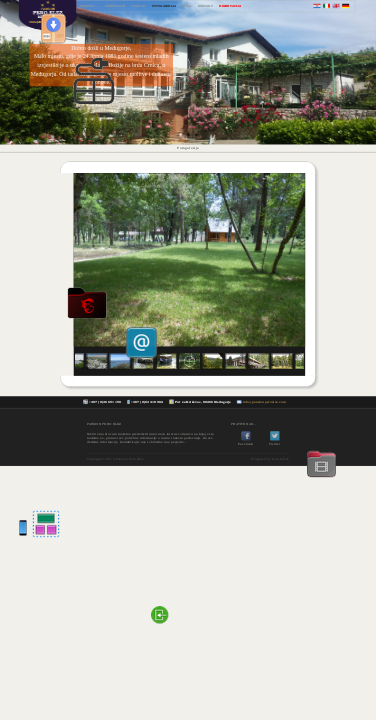  What do you see at coordinates (23, 528) in the screenshot?
I see `indicates a connected iPhone device` at bounding box center [23, 528].